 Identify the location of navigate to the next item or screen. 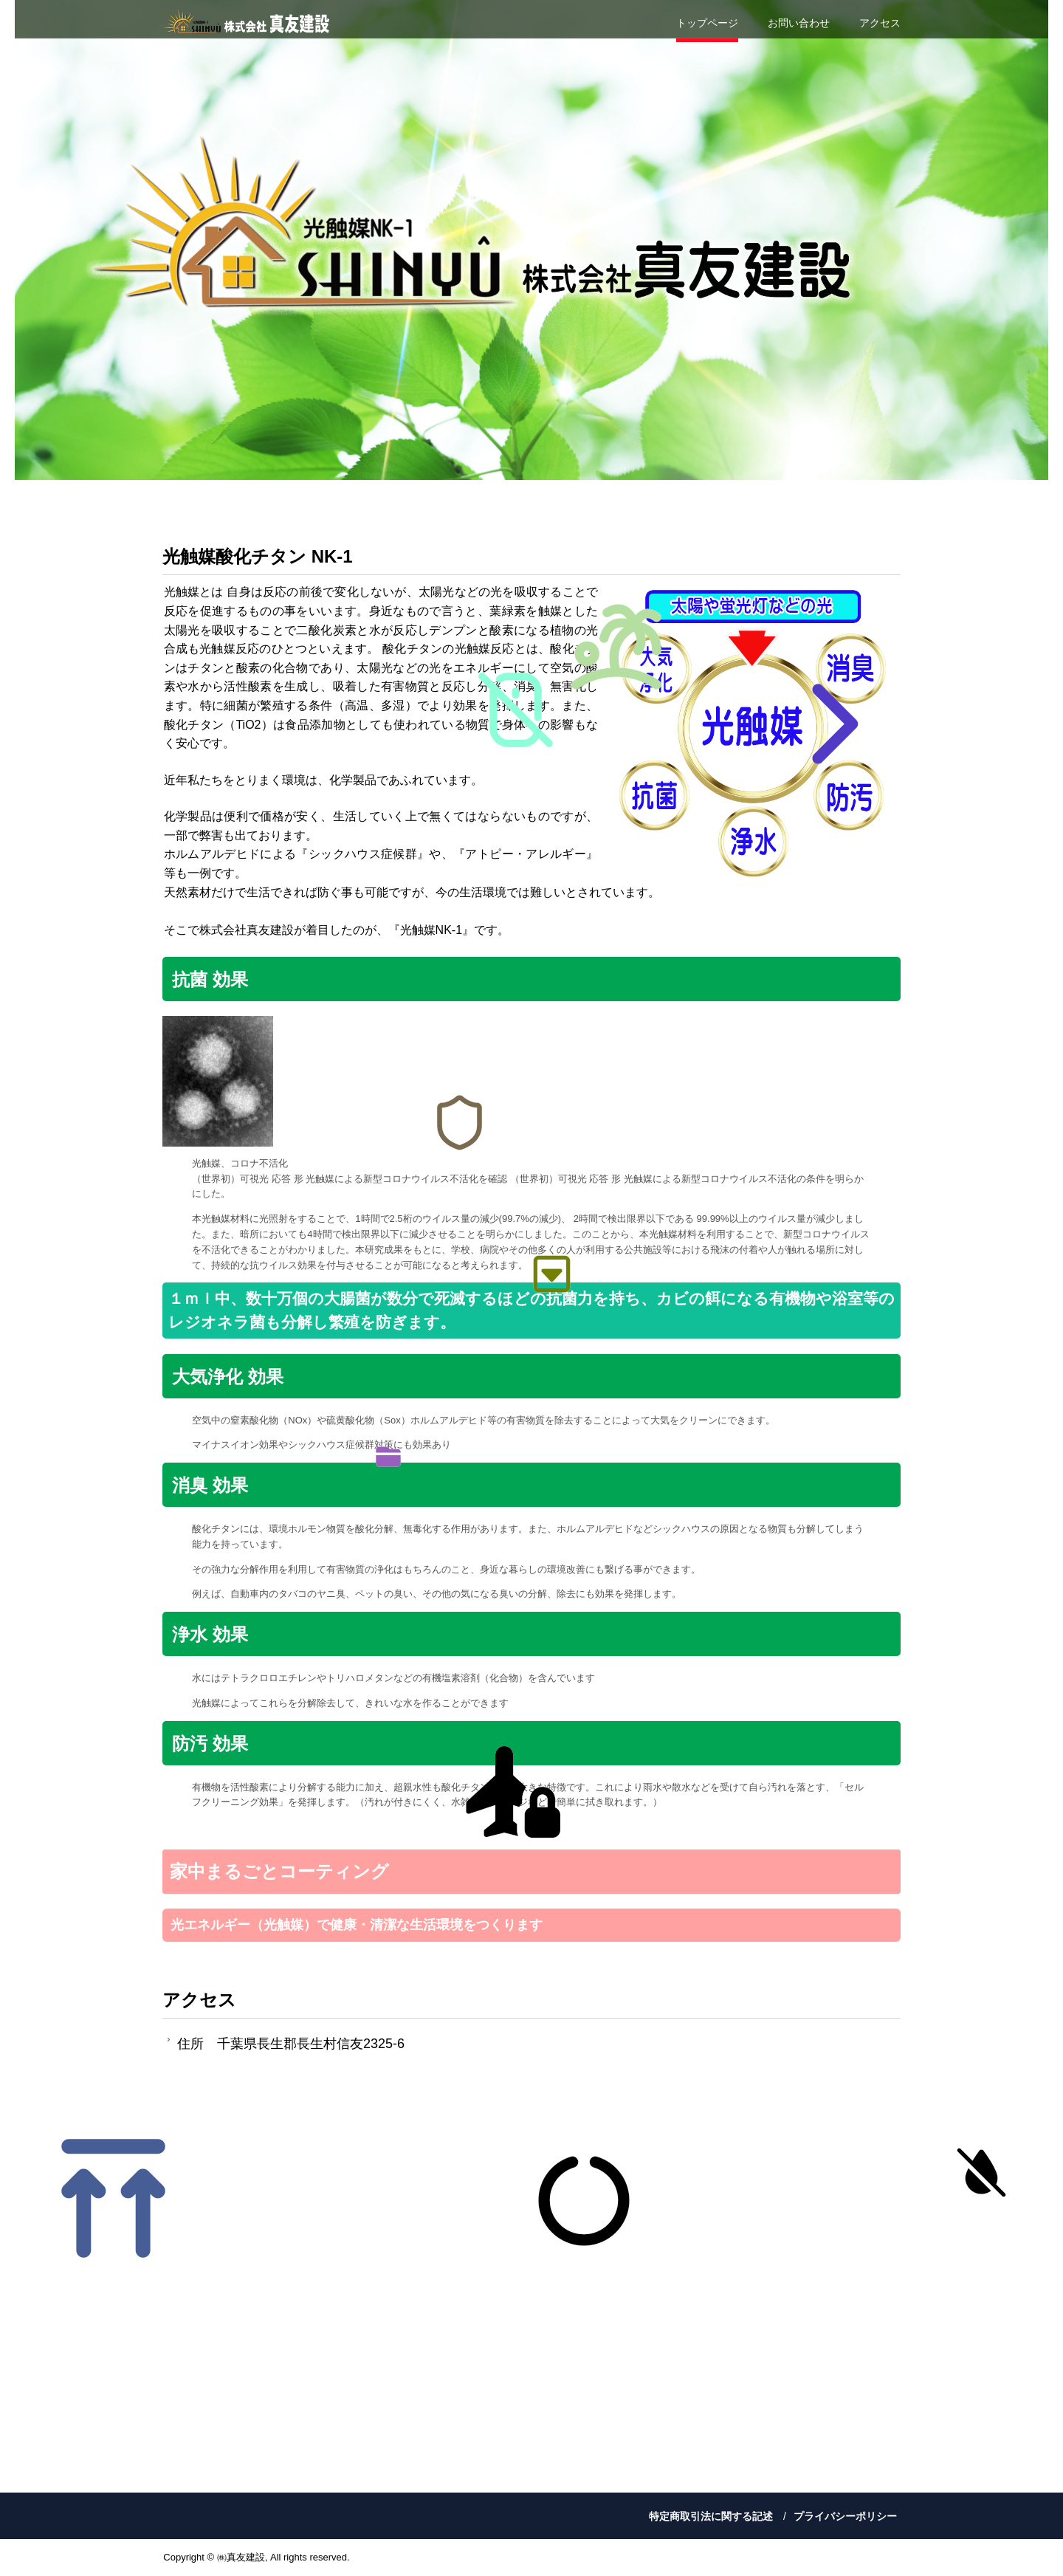
(829, 724).